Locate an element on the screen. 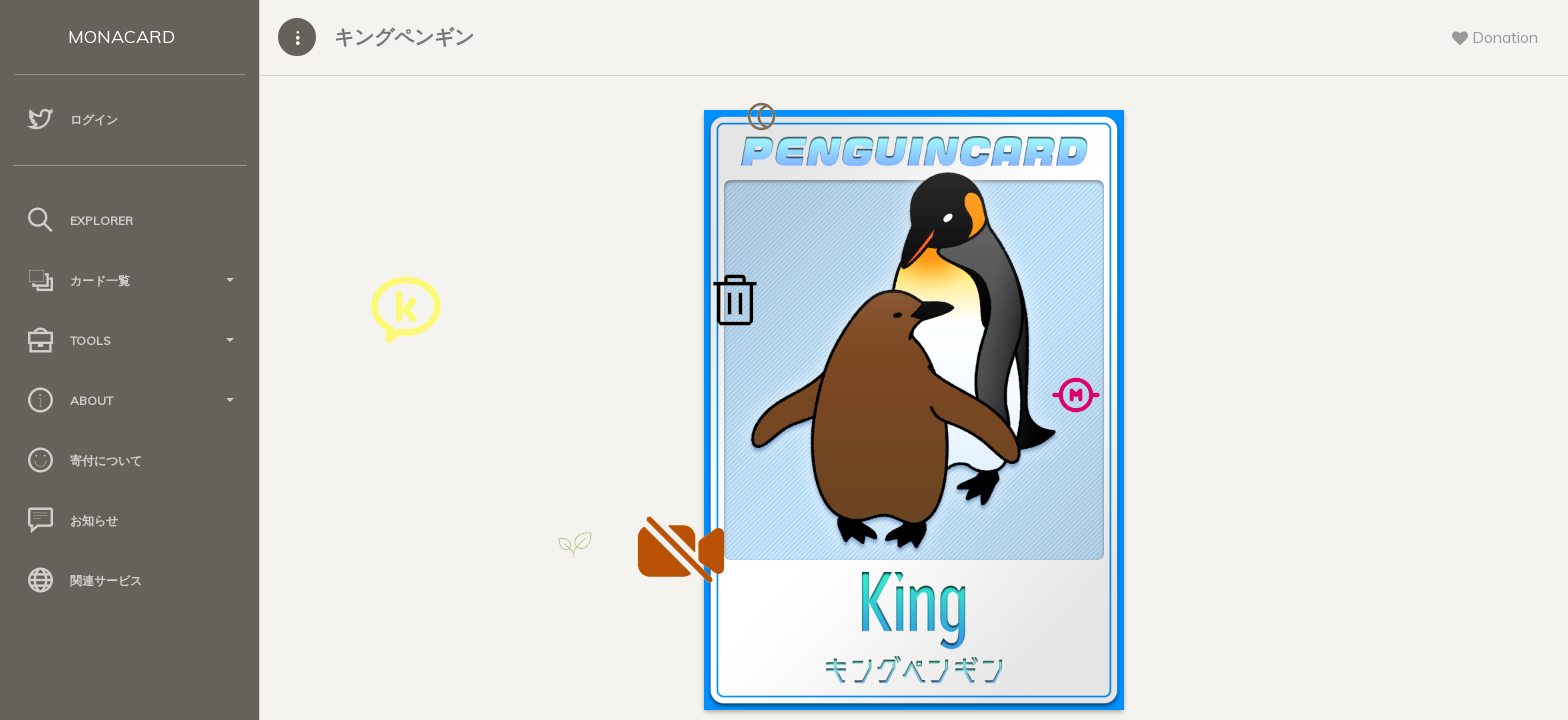 The width and height of the screenshot is (1568, 720). represents a motor component in a circuit diagram is located at coordinates (1076, 395).